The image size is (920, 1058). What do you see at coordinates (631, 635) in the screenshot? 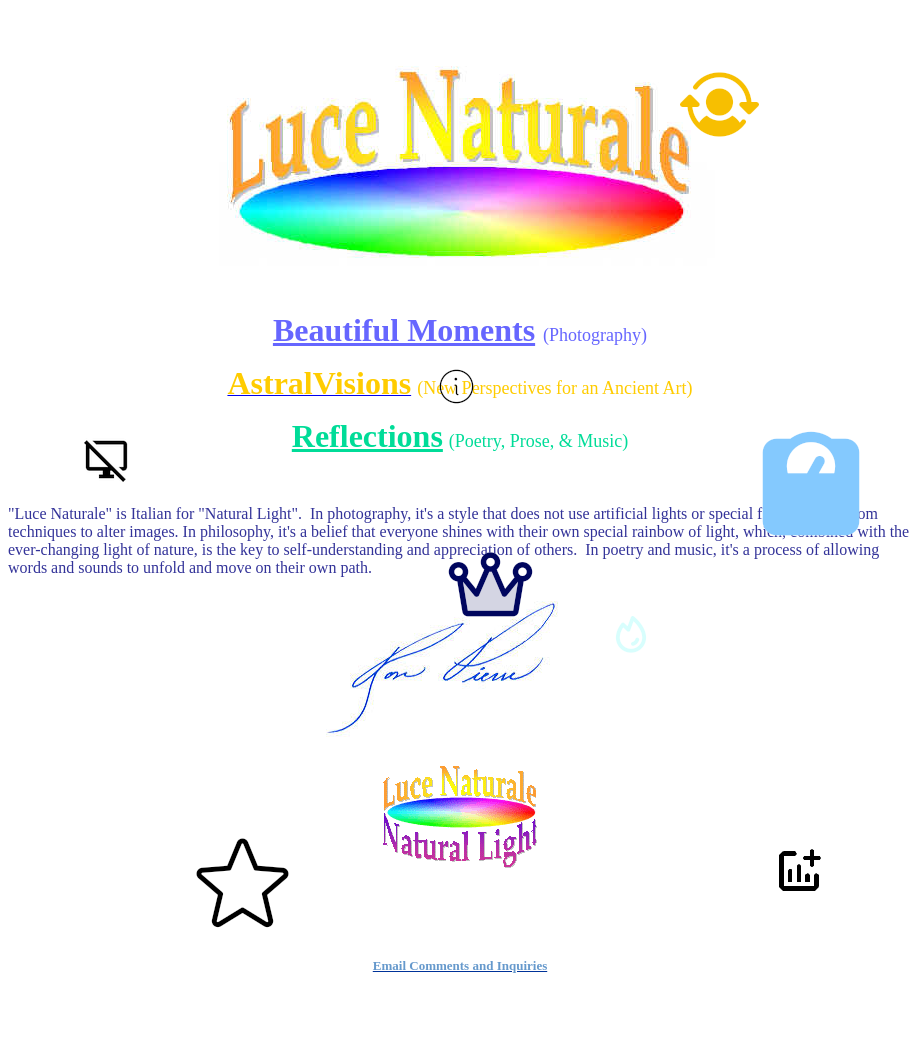
I see `indicates trending or popular content` at bounding box center [631, 635].